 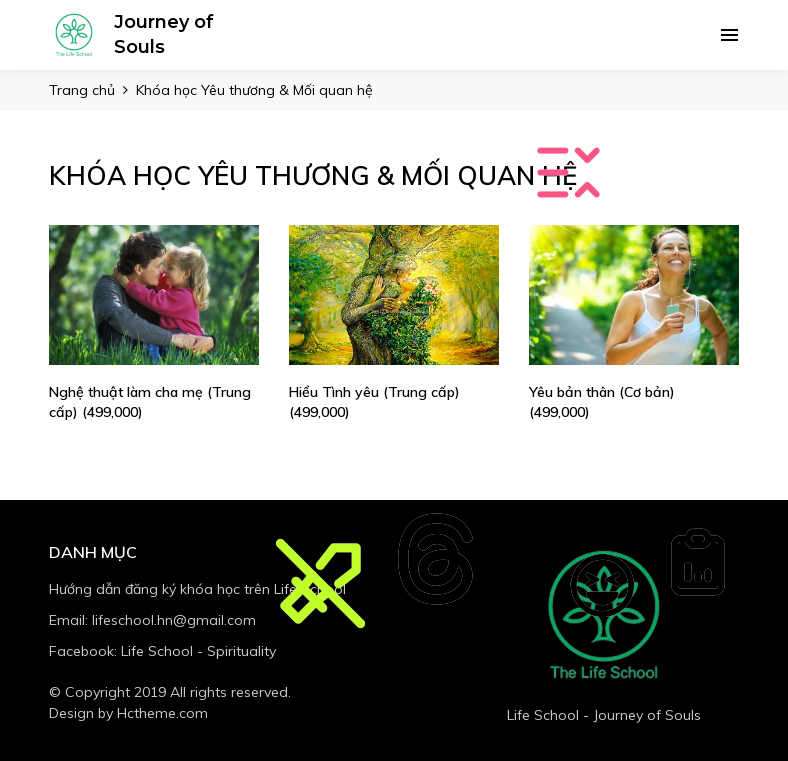 What do you see at coordinates (698, 562) in the screenshot?
I see `view clipboard with data or statistics` at bounding box center [698, 562].